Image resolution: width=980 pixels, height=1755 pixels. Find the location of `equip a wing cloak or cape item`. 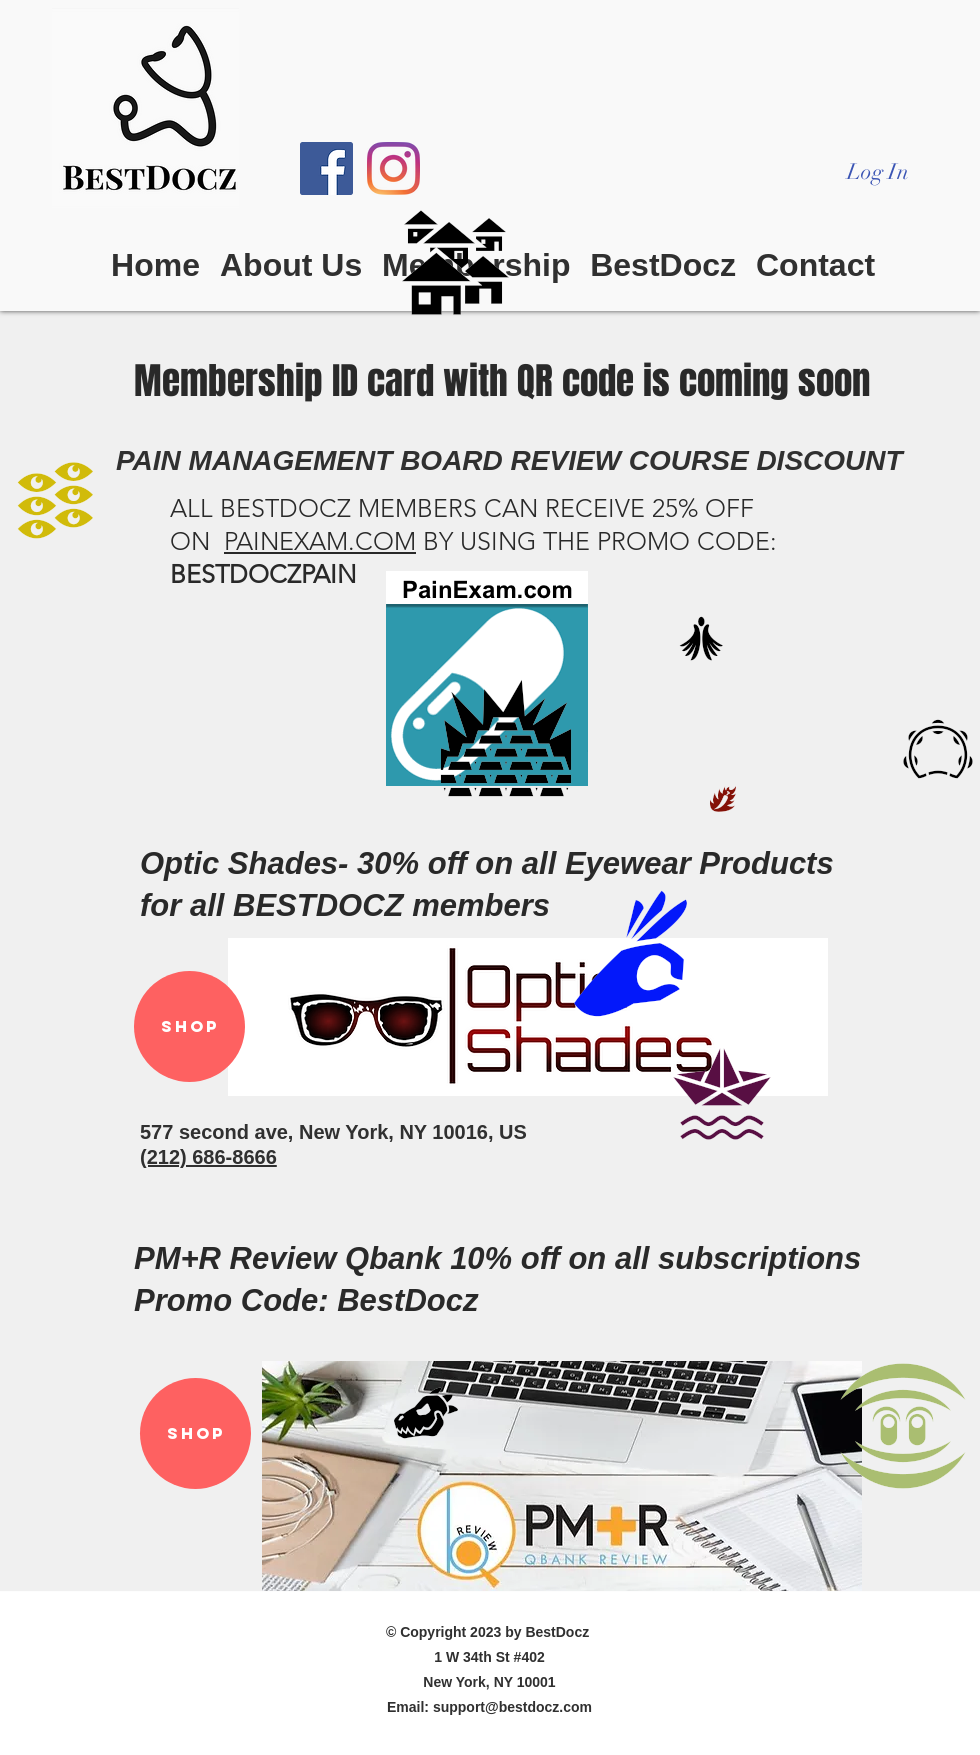

equip a wing cloak or cape item is located at coordinates (701, 638).